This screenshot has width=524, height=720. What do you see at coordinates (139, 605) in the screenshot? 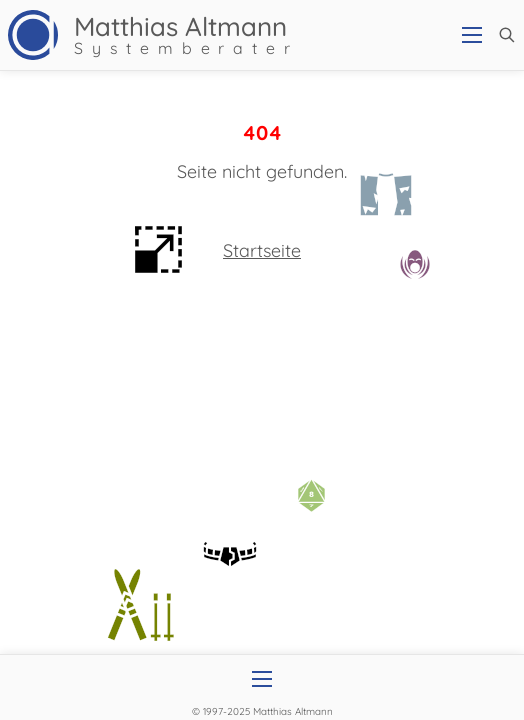
I see `browse skiing or winter sports activities` at bounding box center [139, 605].